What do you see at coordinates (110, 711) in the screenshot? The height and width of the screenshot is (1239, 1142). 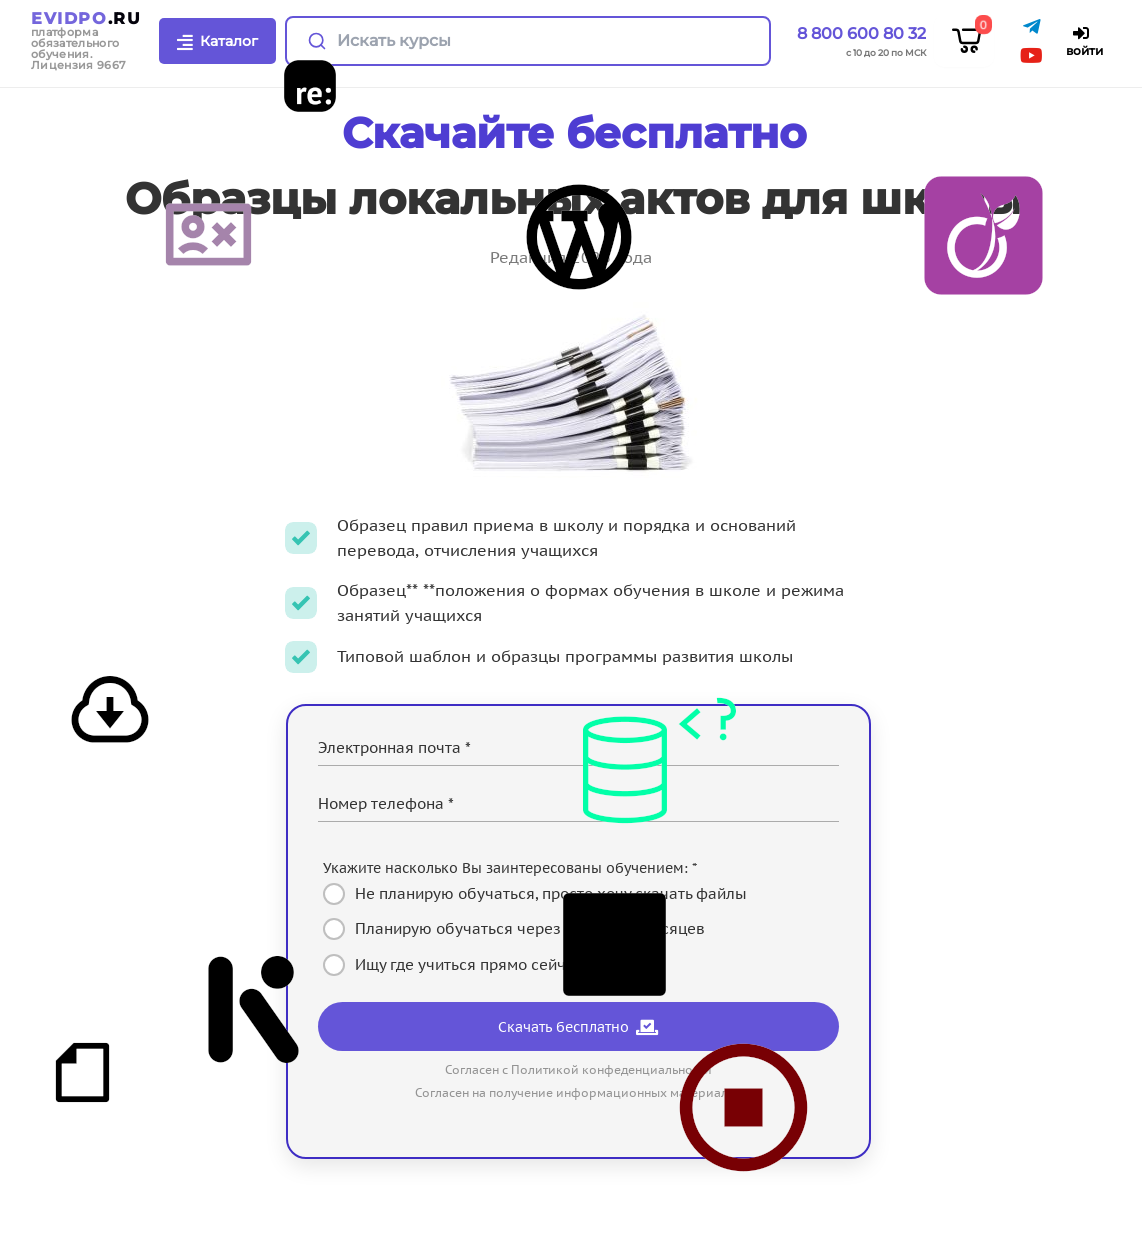 I see `download file from cloud storage` at bounding box center [110, 711].